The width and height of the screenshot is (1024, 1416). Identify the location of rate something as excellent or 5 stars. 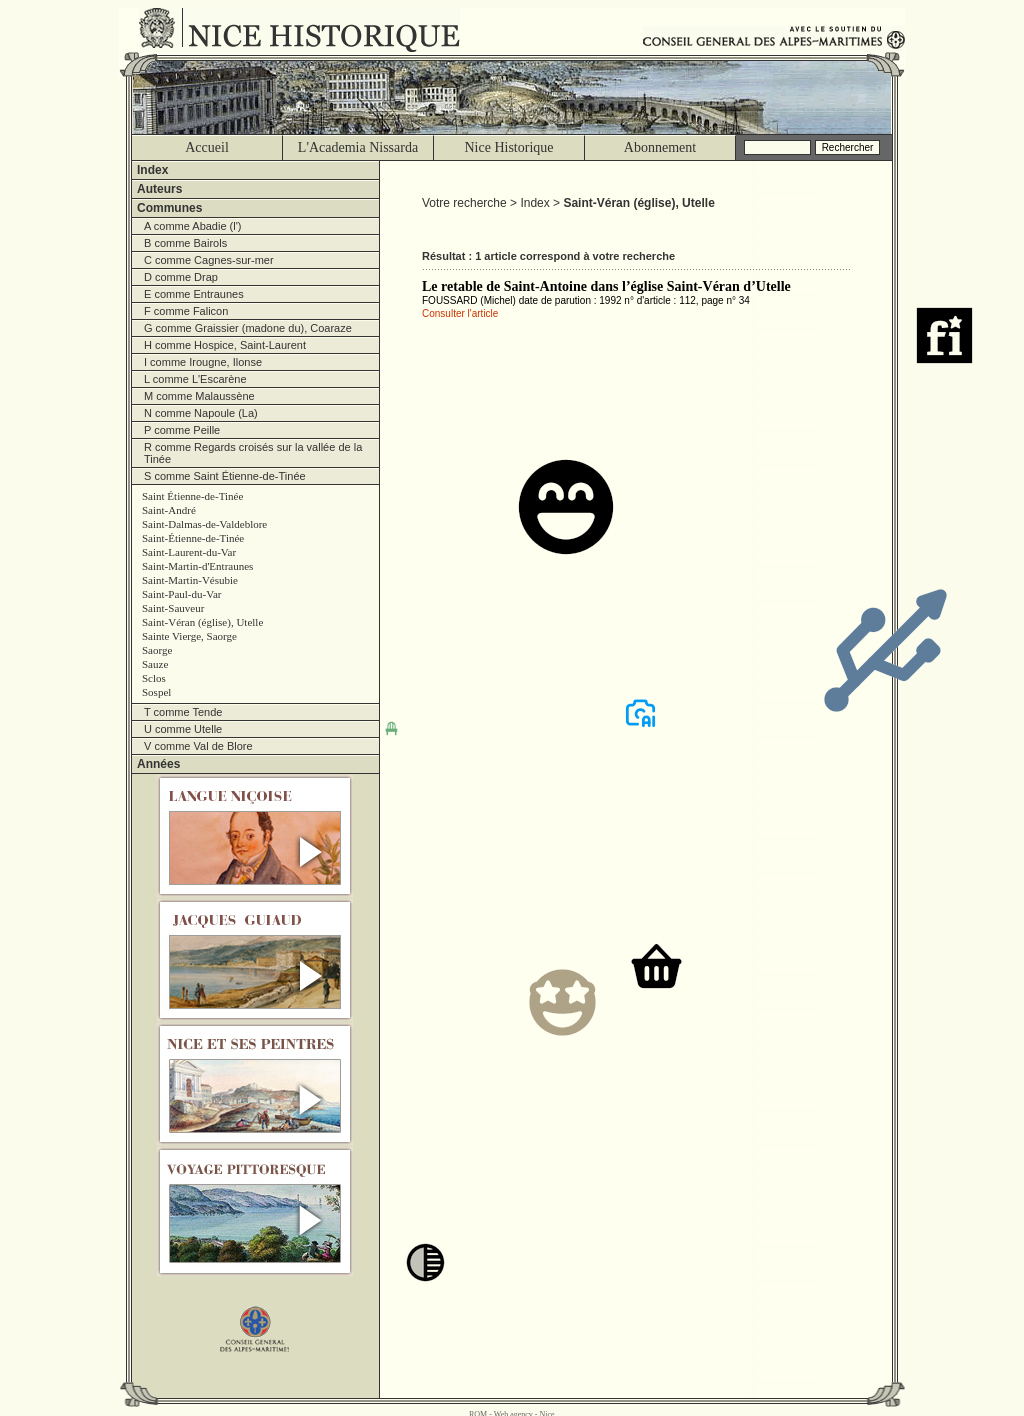
(562, 1002).